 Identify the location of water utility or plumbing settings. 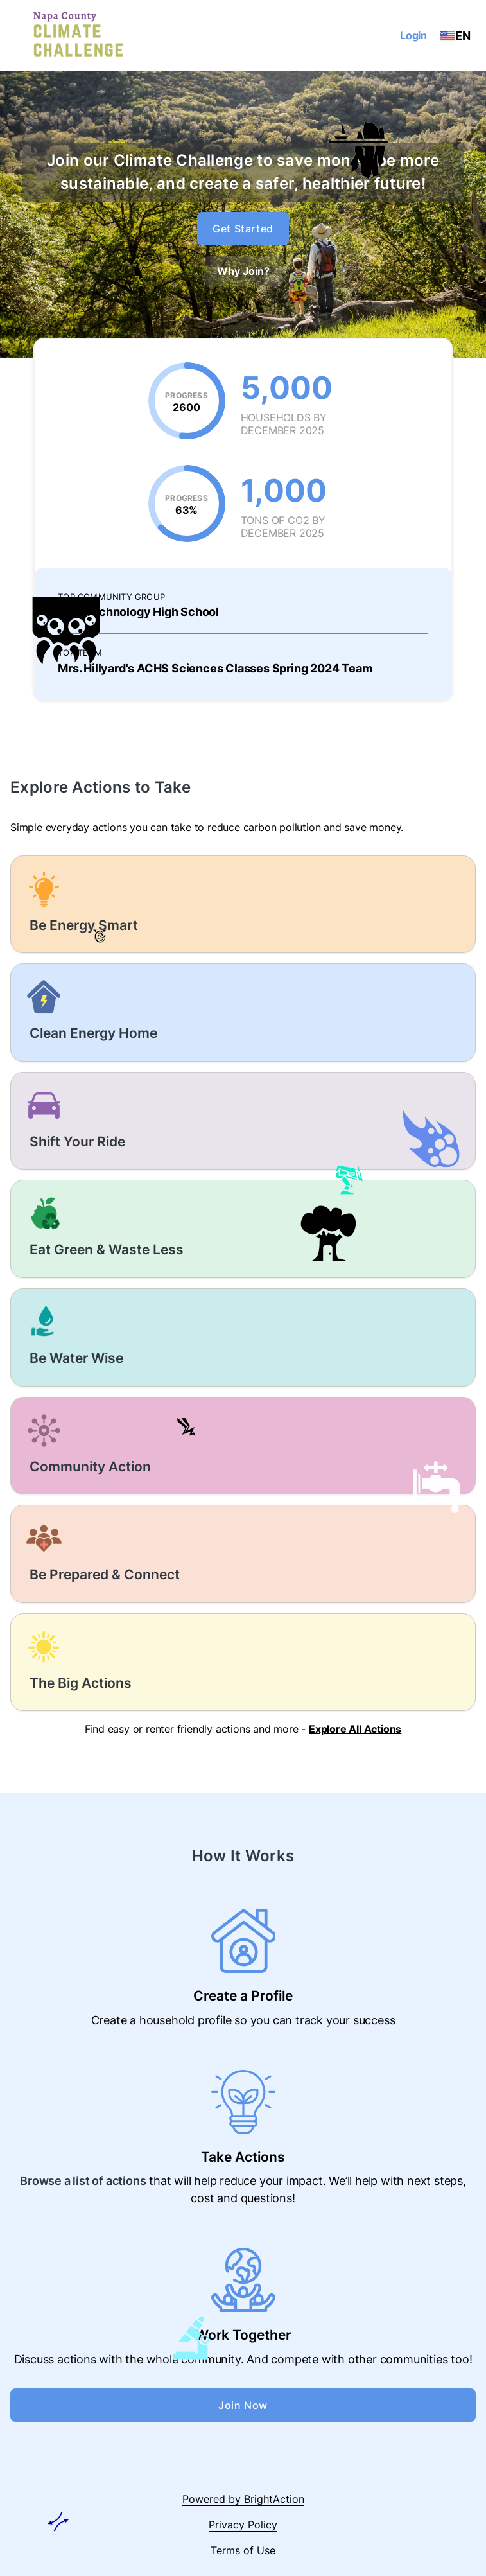
(437, 1487).